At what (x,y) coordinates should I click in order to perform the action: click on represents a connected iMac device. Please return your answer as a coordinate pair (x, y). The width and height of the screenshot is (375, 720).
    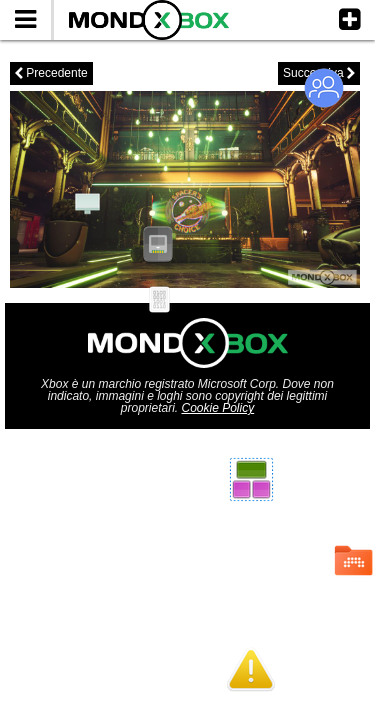
    Looking at the image, I should click on (87, 203).